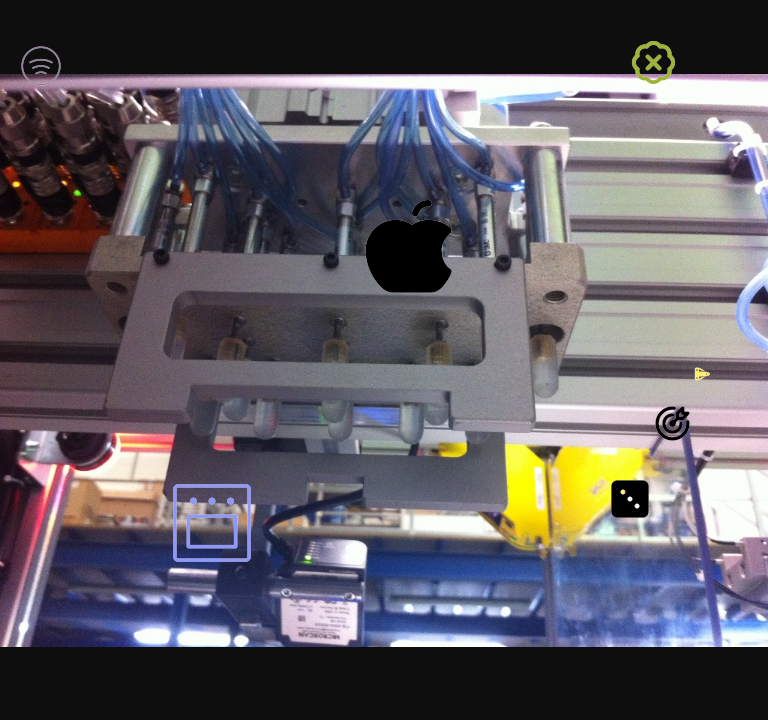  What do you see at coordinates (41, 66) in the screenshot?
I see `open Spotify` at bounding box center [41, 66].